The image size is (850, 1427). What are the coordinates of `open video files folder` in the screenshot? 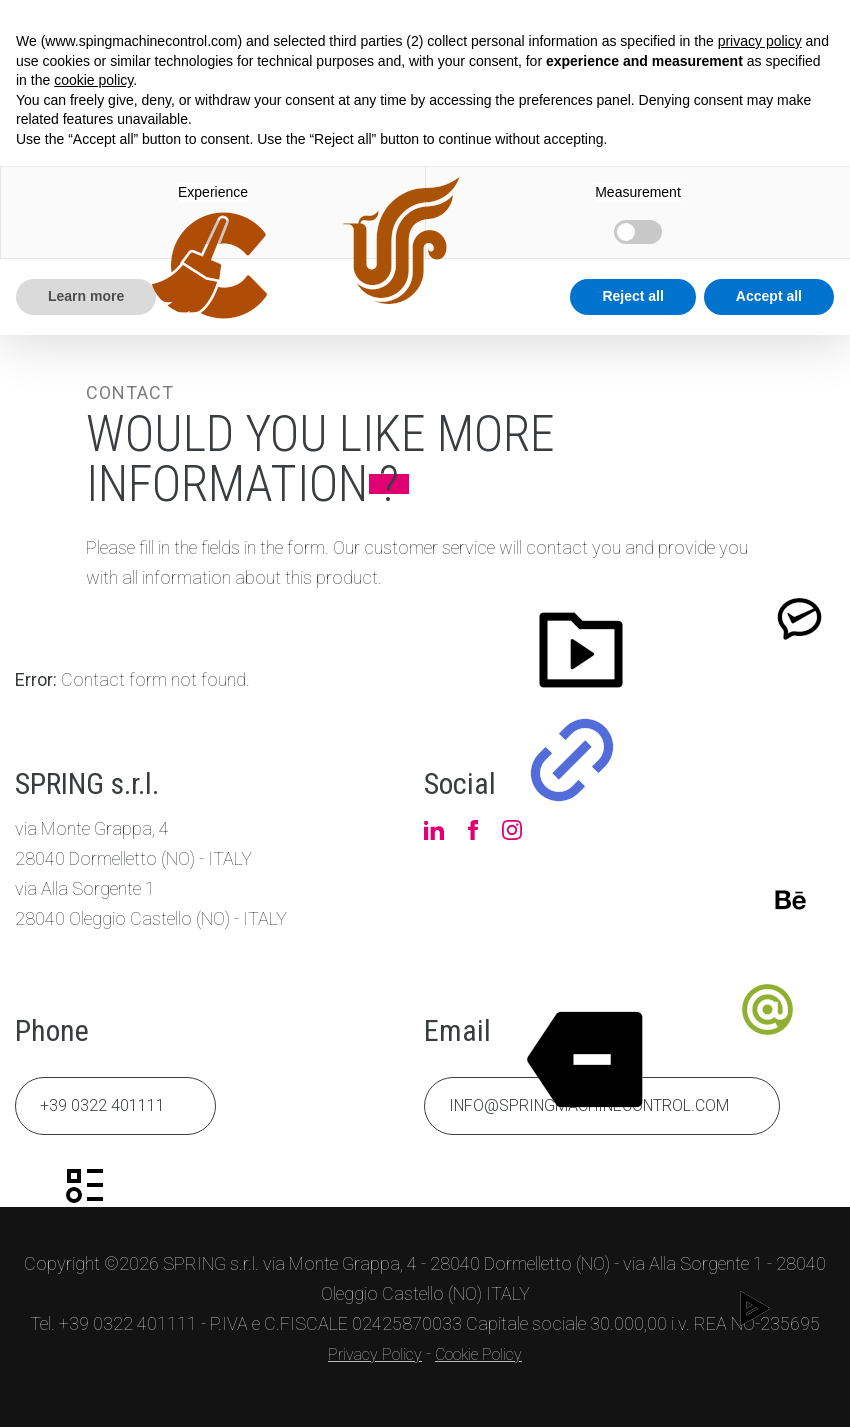 It's located at (581, 650).